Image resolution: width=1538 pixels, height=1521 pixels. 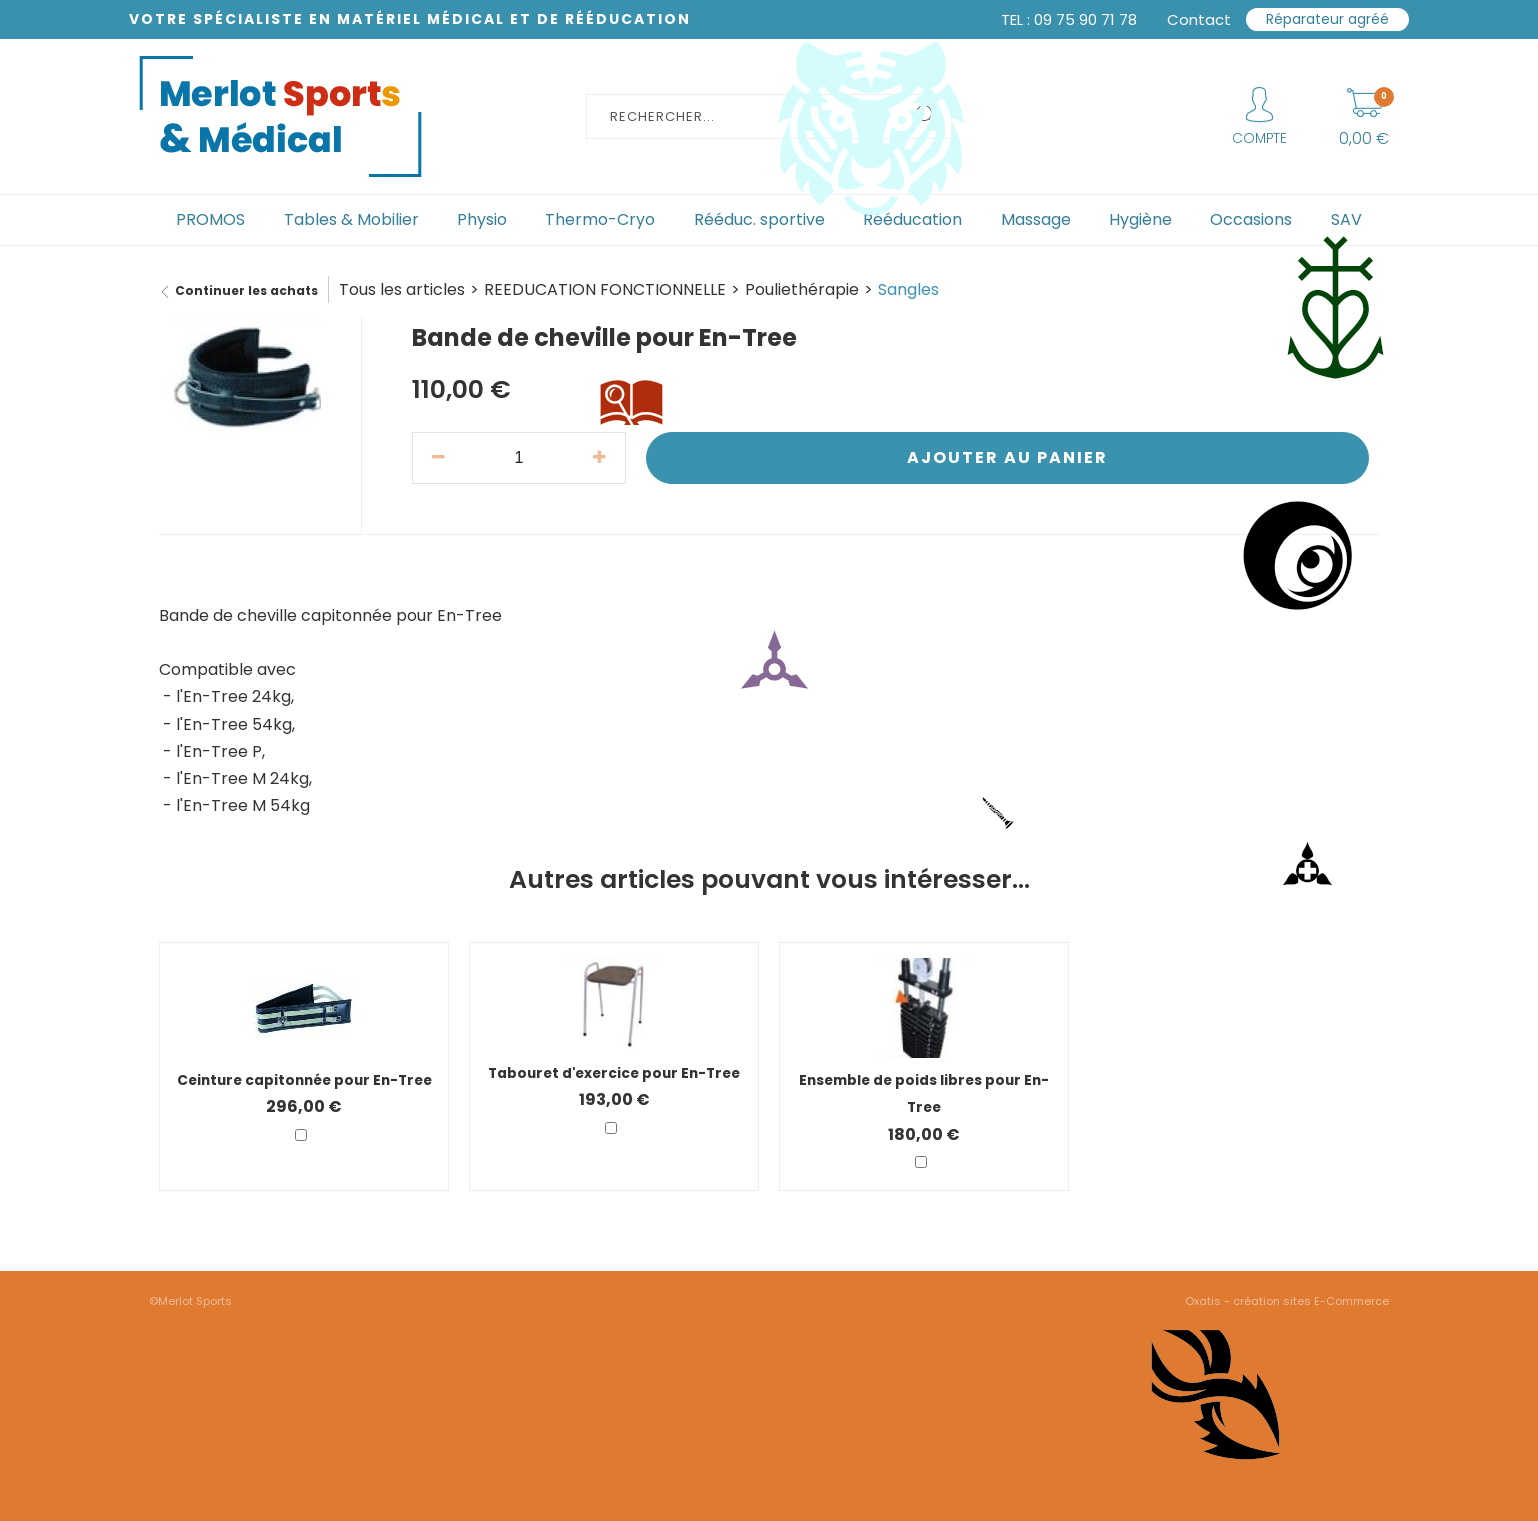 What do you see at coordinates (1215, 1394) in the screenshot?
I see `indicates a claw attack or slash ability` at bounding box center [1215, 1394].